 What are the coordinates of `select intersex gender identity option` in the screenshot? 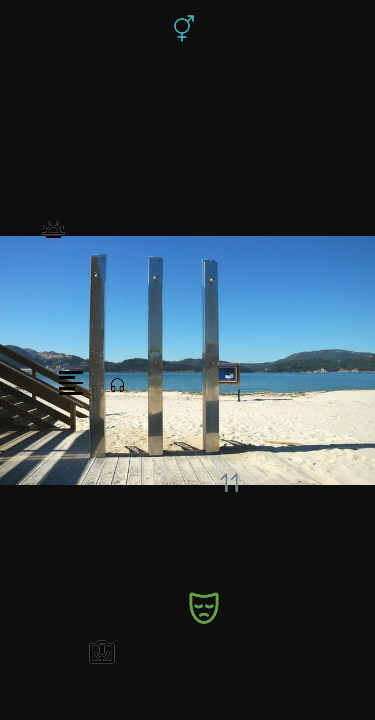 It's located at (183, 28).